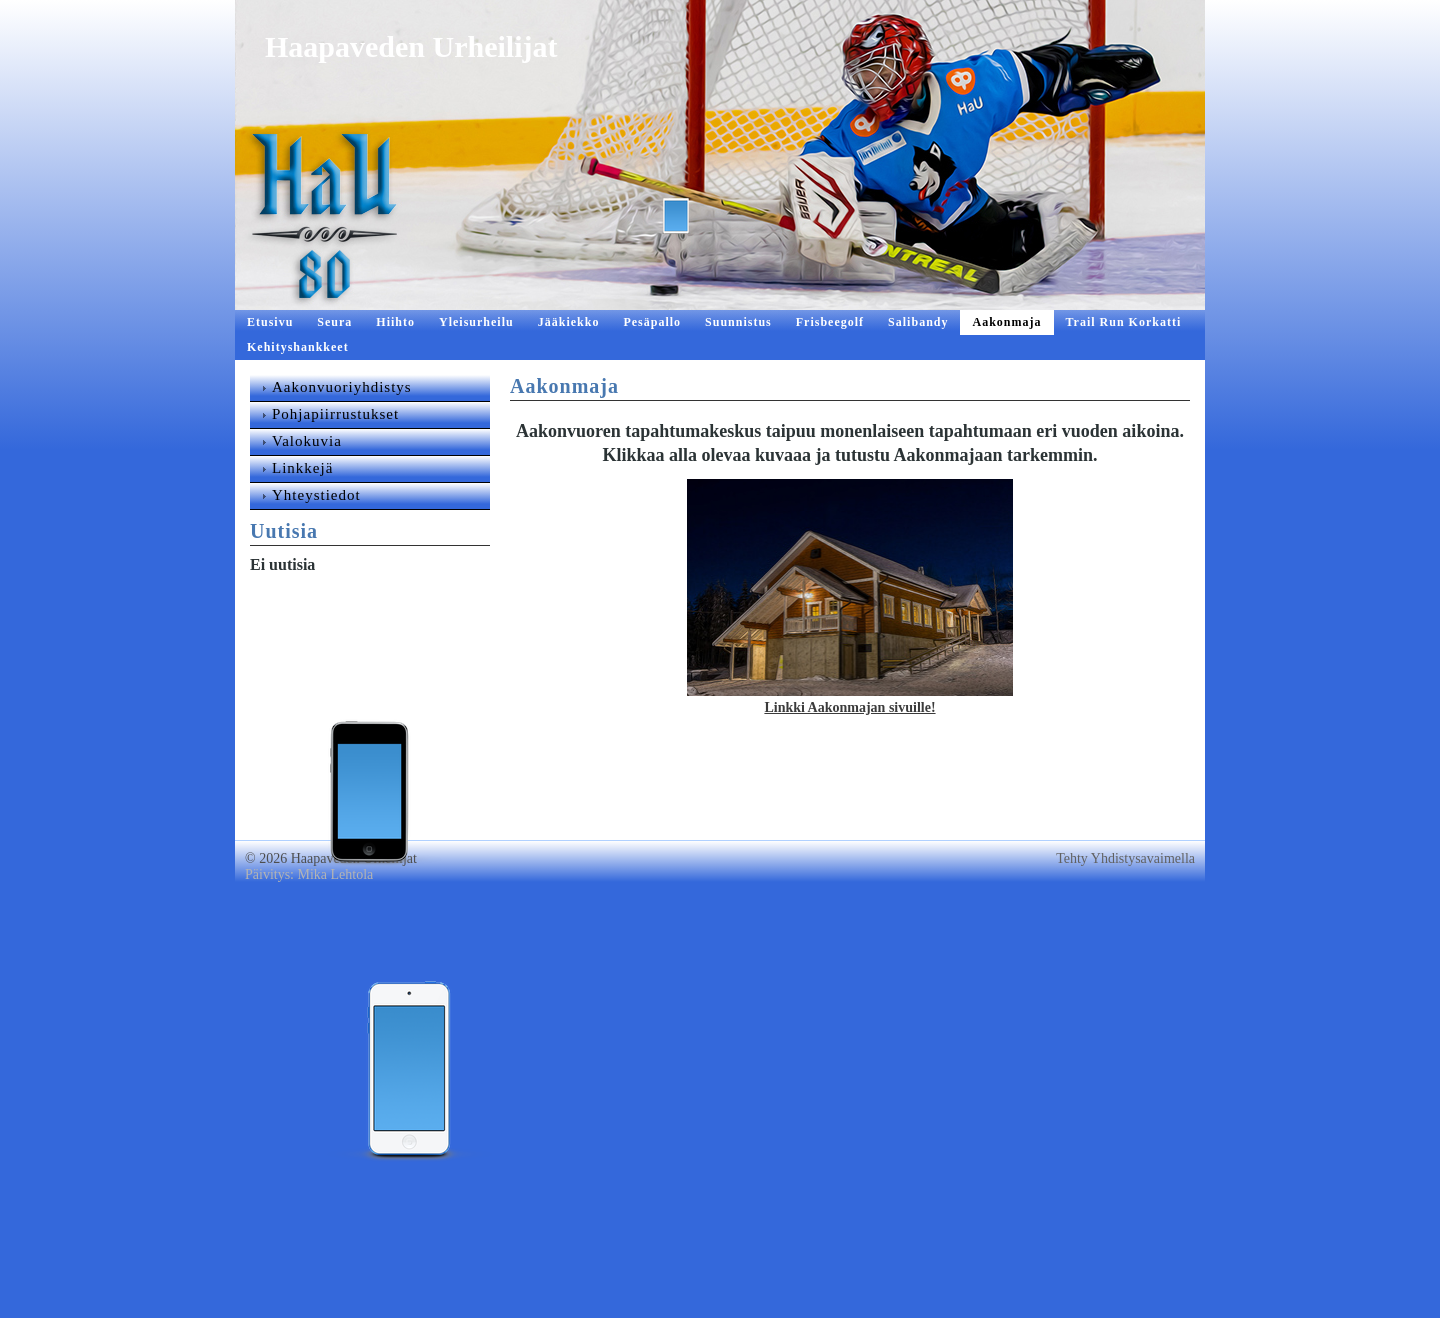 The width and height of the screenshot is (1440, 1318). What do you see at coordinates (369, 790) in the screenshot?
I see `ipod touch device icon` at bounding box center [369, 790].